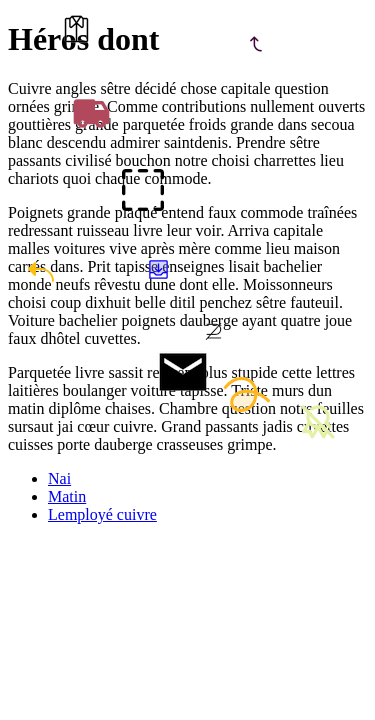 The image size is (375, 720). Describe the element at coordinates (213, 331) in the screenshot. I see `indicates "not superset of" mathematical relationship` at that location.